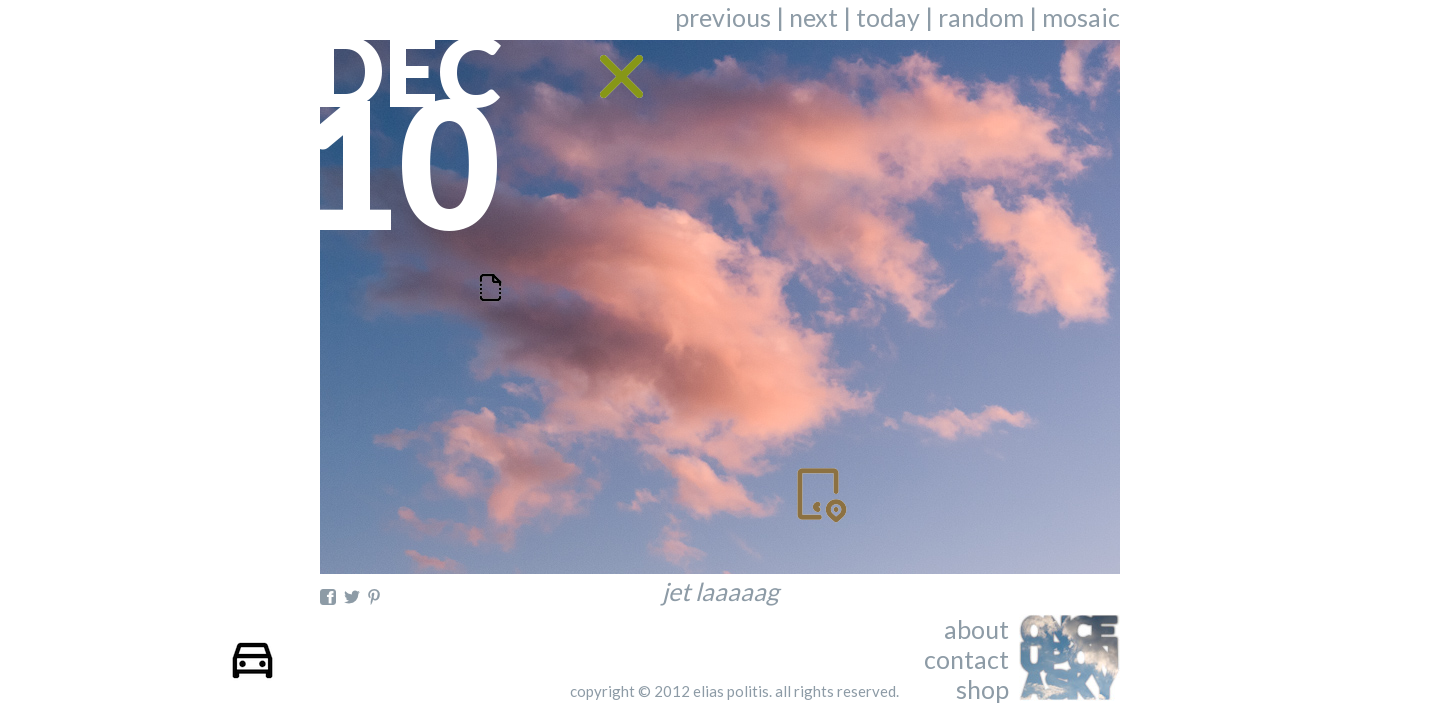  Describe the element at coordinates (490, 287) in the screenshot. I see `indicates a corrupted or damaged file` at that location.